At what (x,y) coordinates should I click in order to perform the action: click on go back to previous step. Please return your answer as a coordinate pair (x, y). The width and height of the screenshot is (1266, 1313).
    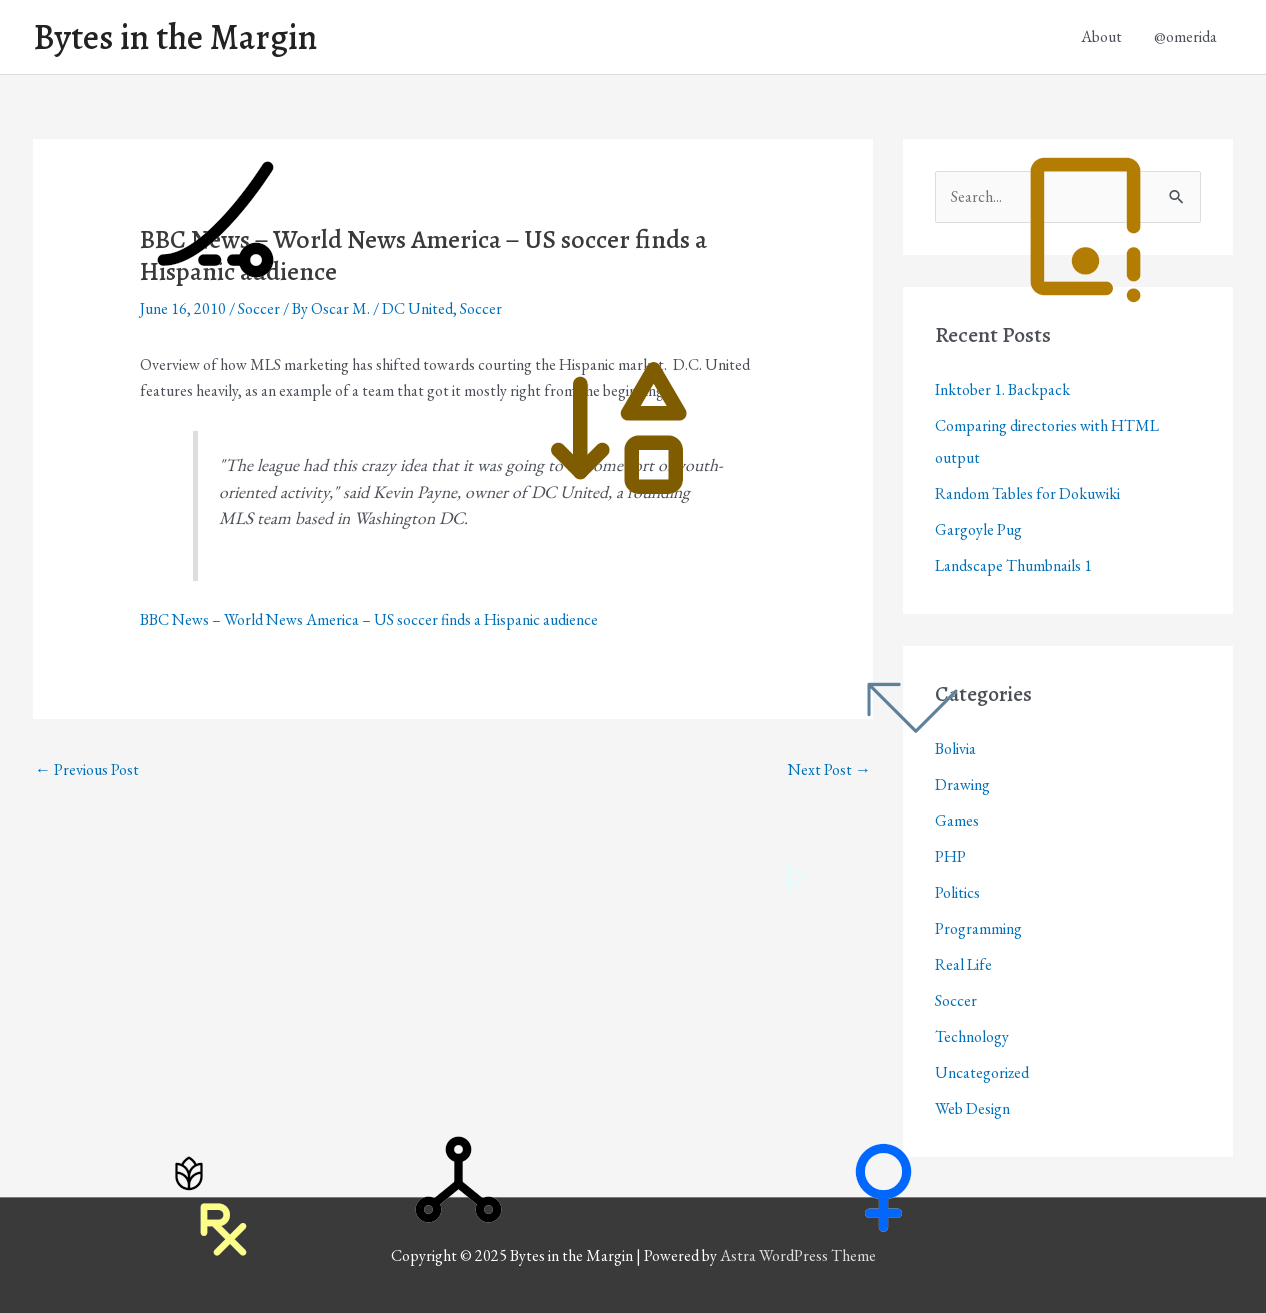
    Looking at the image, I should click on (912, 704).